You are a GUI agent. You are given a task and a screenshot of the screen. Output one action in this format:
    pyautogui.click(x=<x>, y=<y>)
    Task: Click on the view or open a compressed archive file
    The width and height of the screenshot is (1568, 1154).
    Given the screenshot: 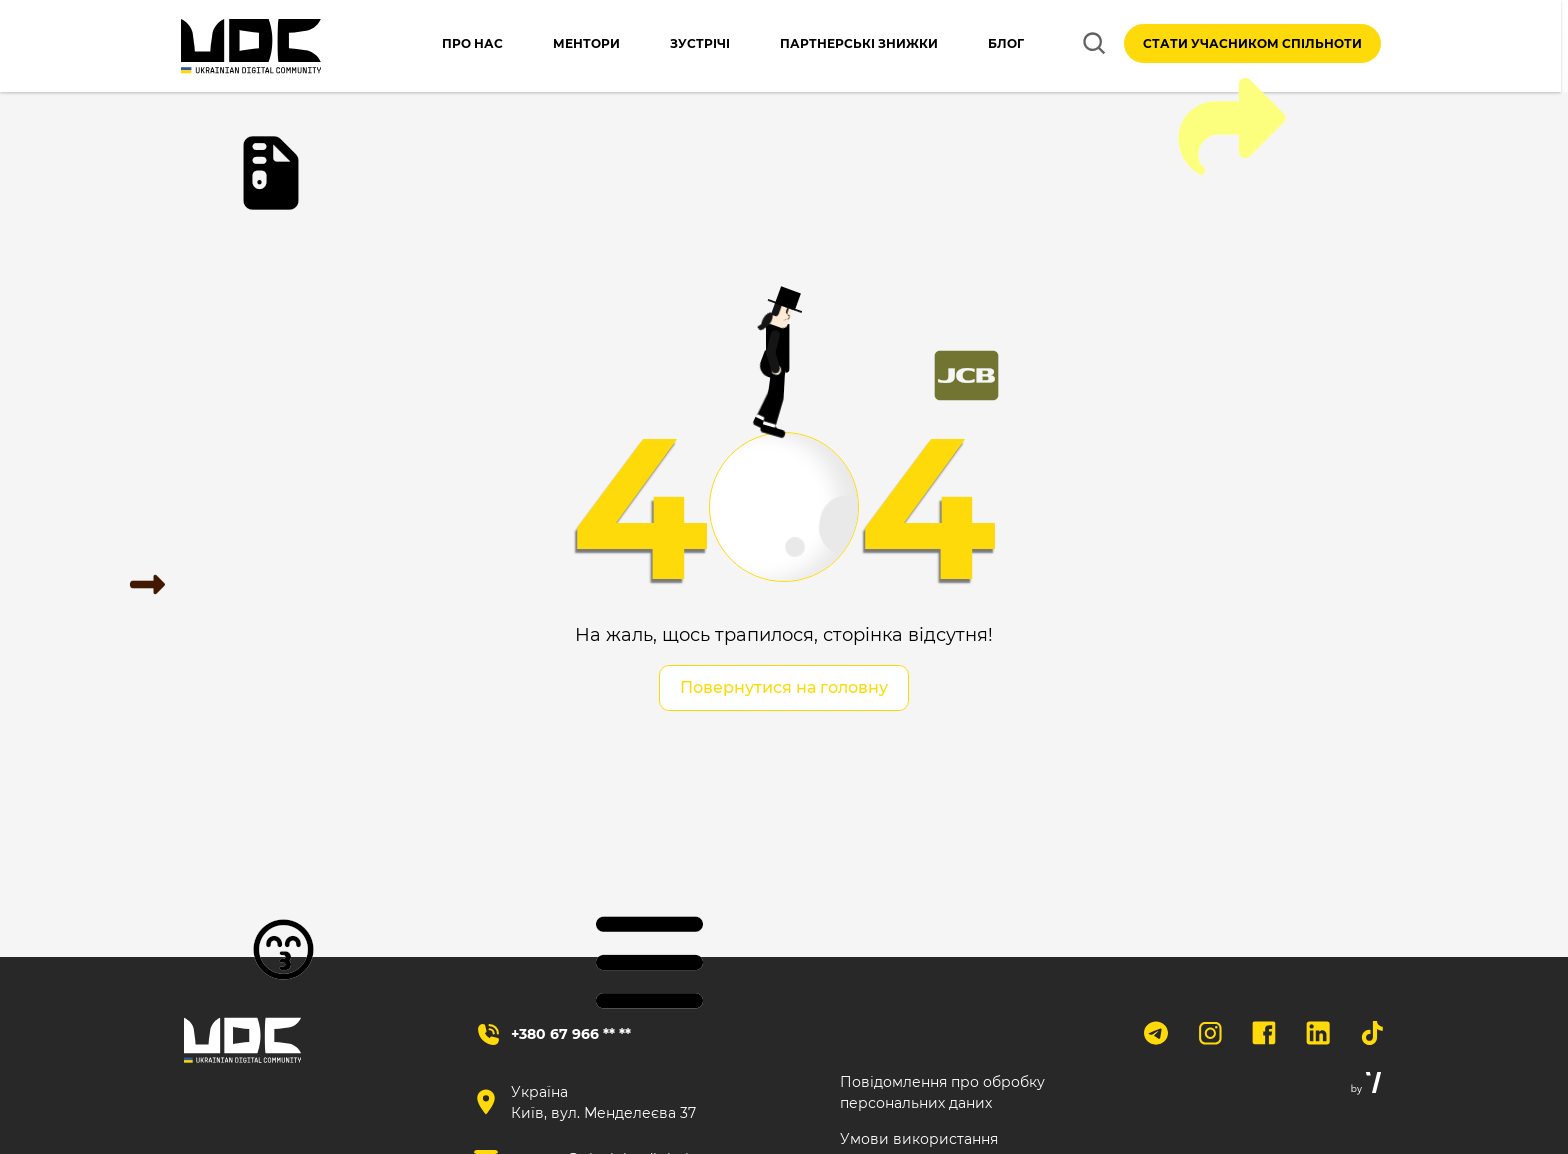 What is the action you would take?
    pyautogui.click(x=271, y=173)
    